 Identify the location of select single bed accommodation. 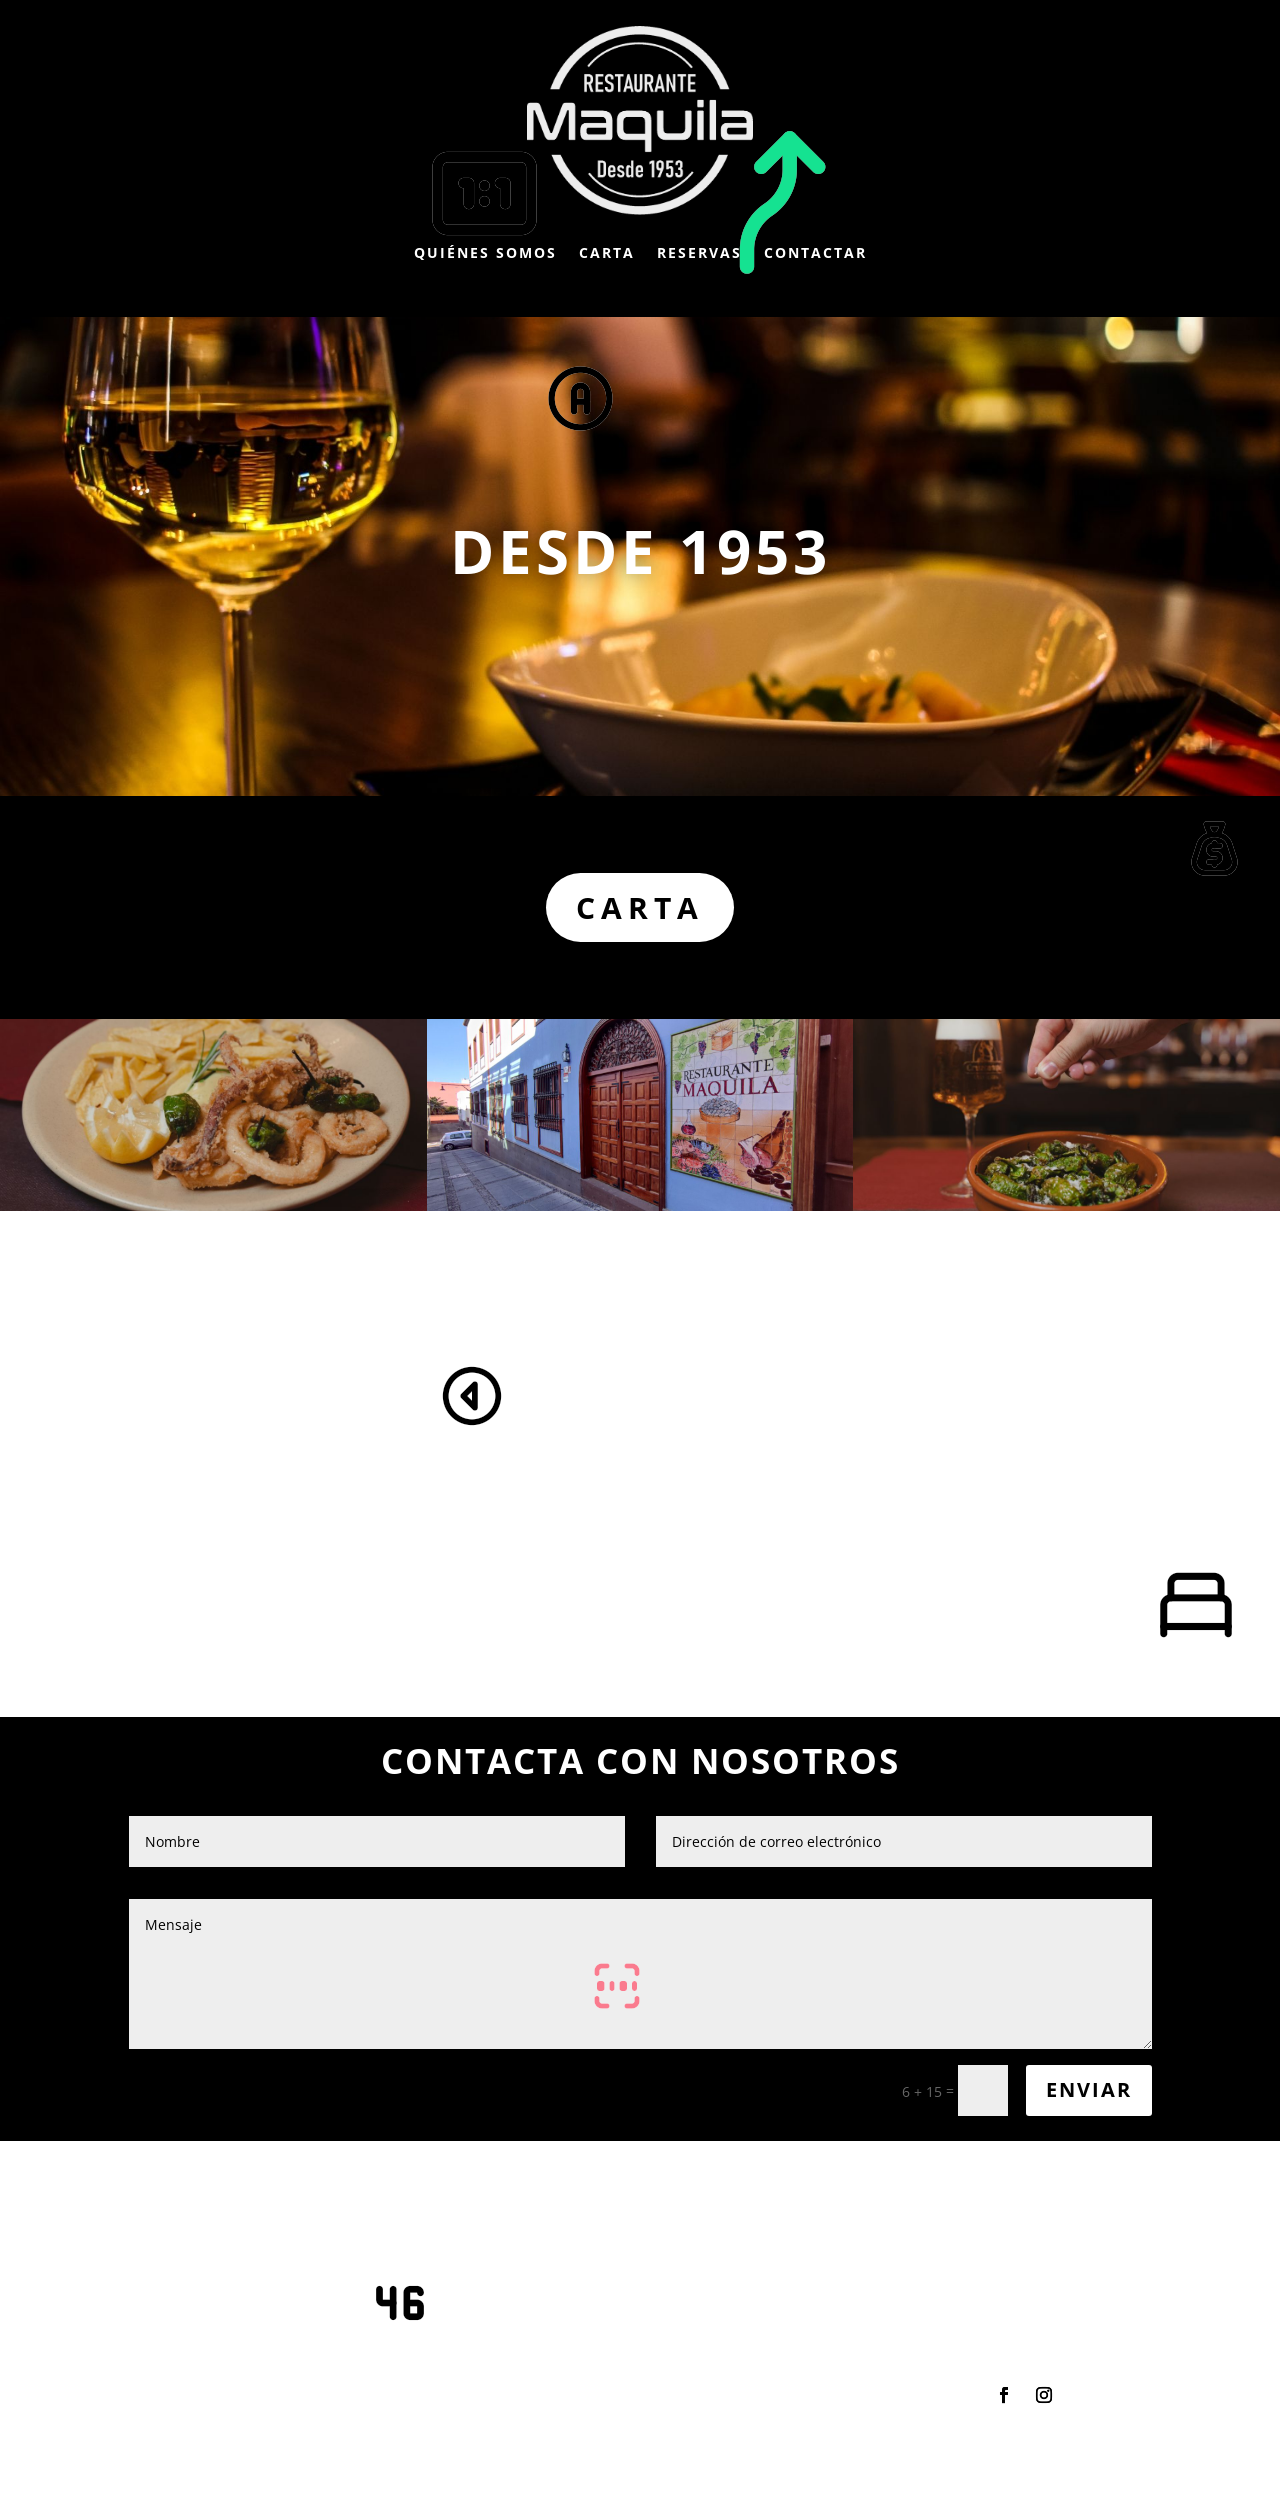
(1196, 1605).